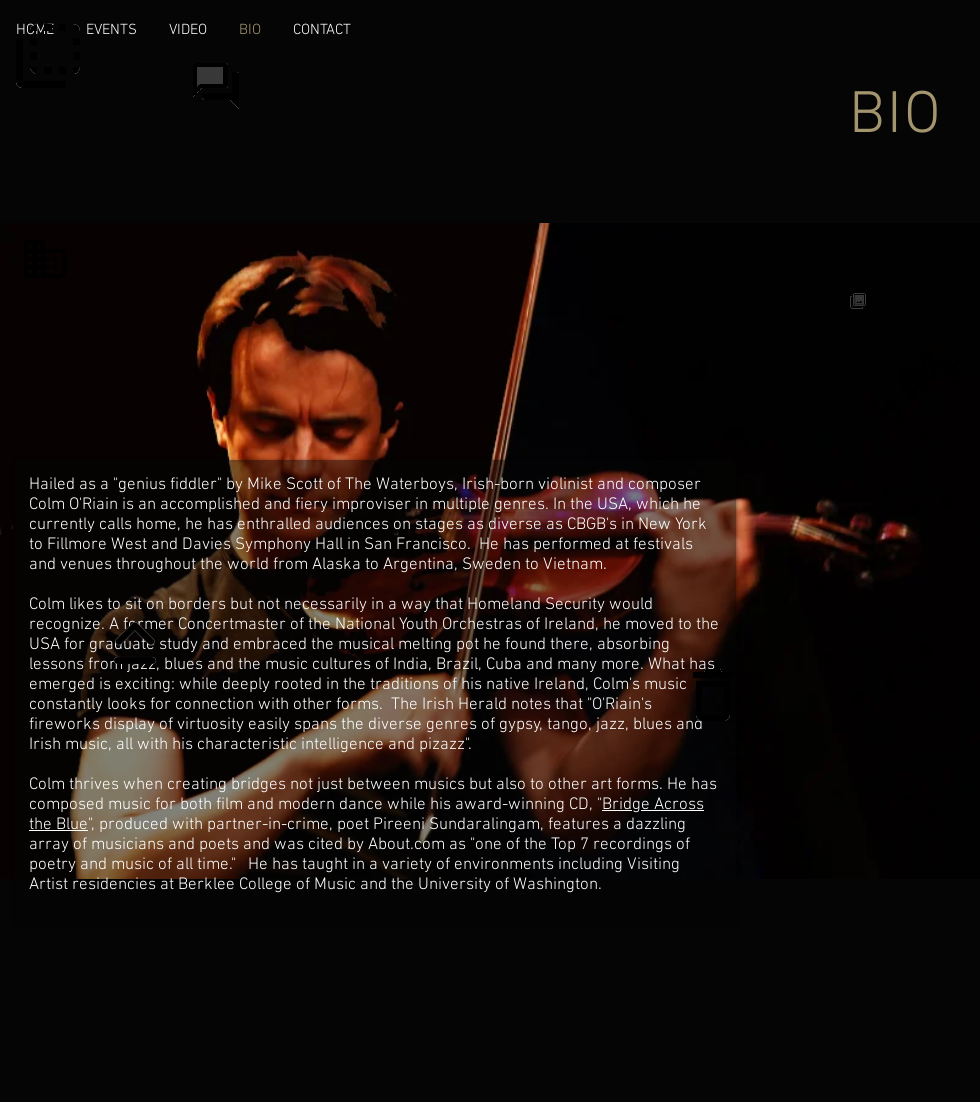  I want to click on toggle caps lock on keyboard, so click(135, 643).